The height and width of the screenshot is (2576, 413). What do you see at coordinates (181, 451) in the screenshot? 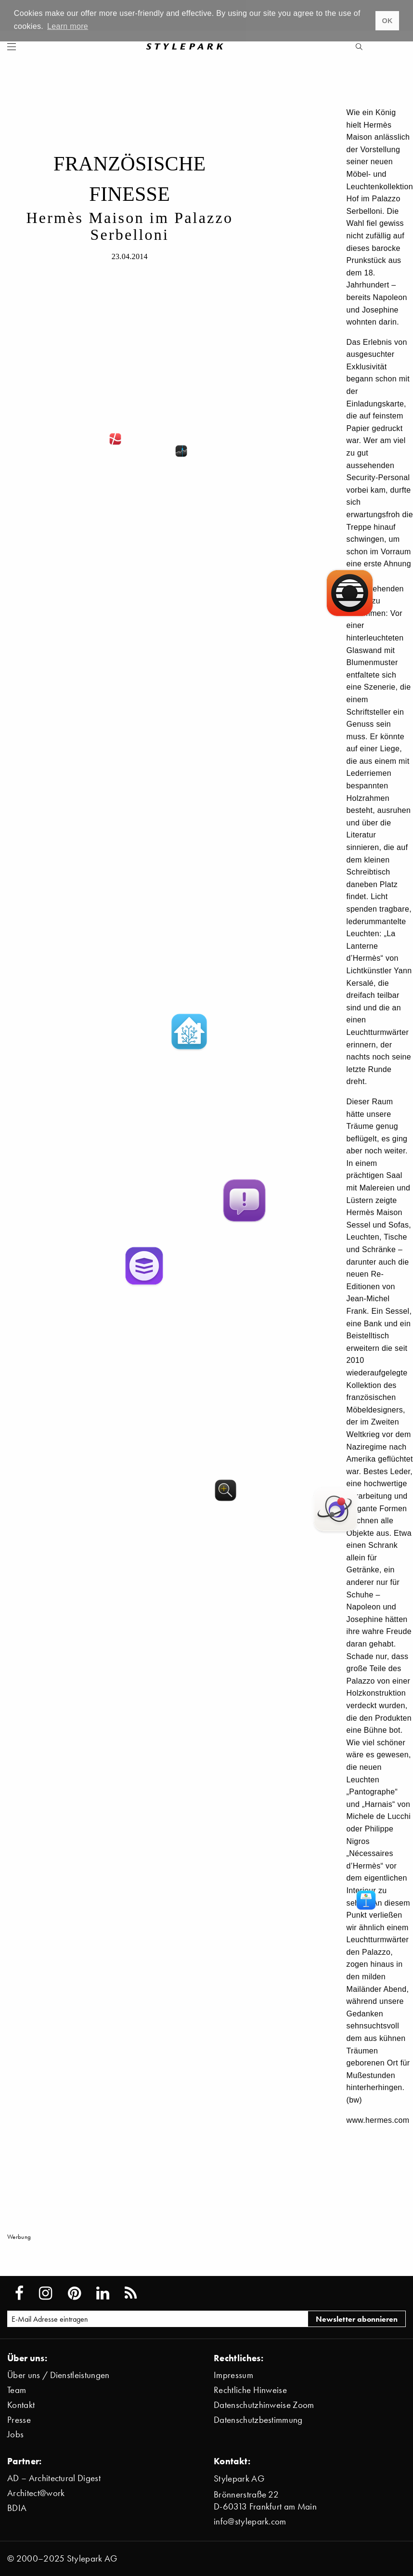
I see `open the stocks app` at bounding box center [181, 451].